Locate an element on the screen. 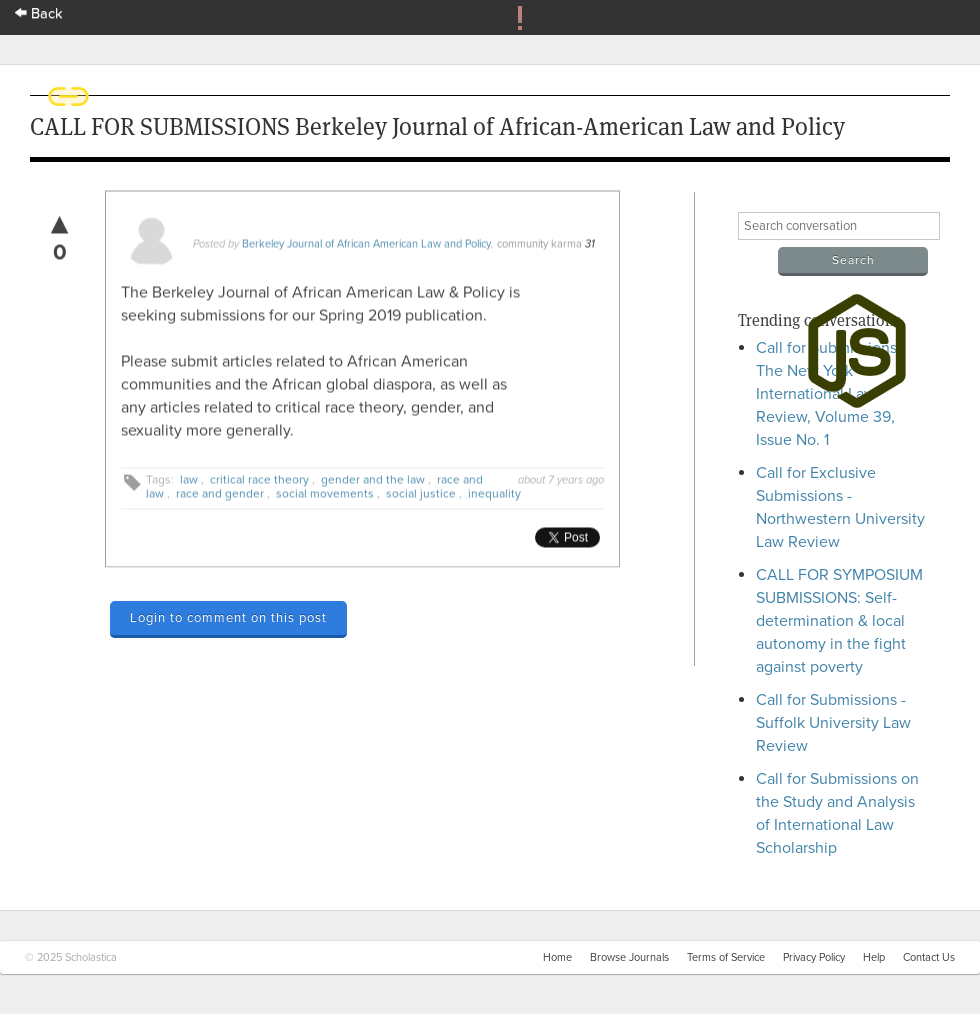 This screenshot has height=1014, width=980. indicates a warning or important notice is located at coordinates (520, 18).